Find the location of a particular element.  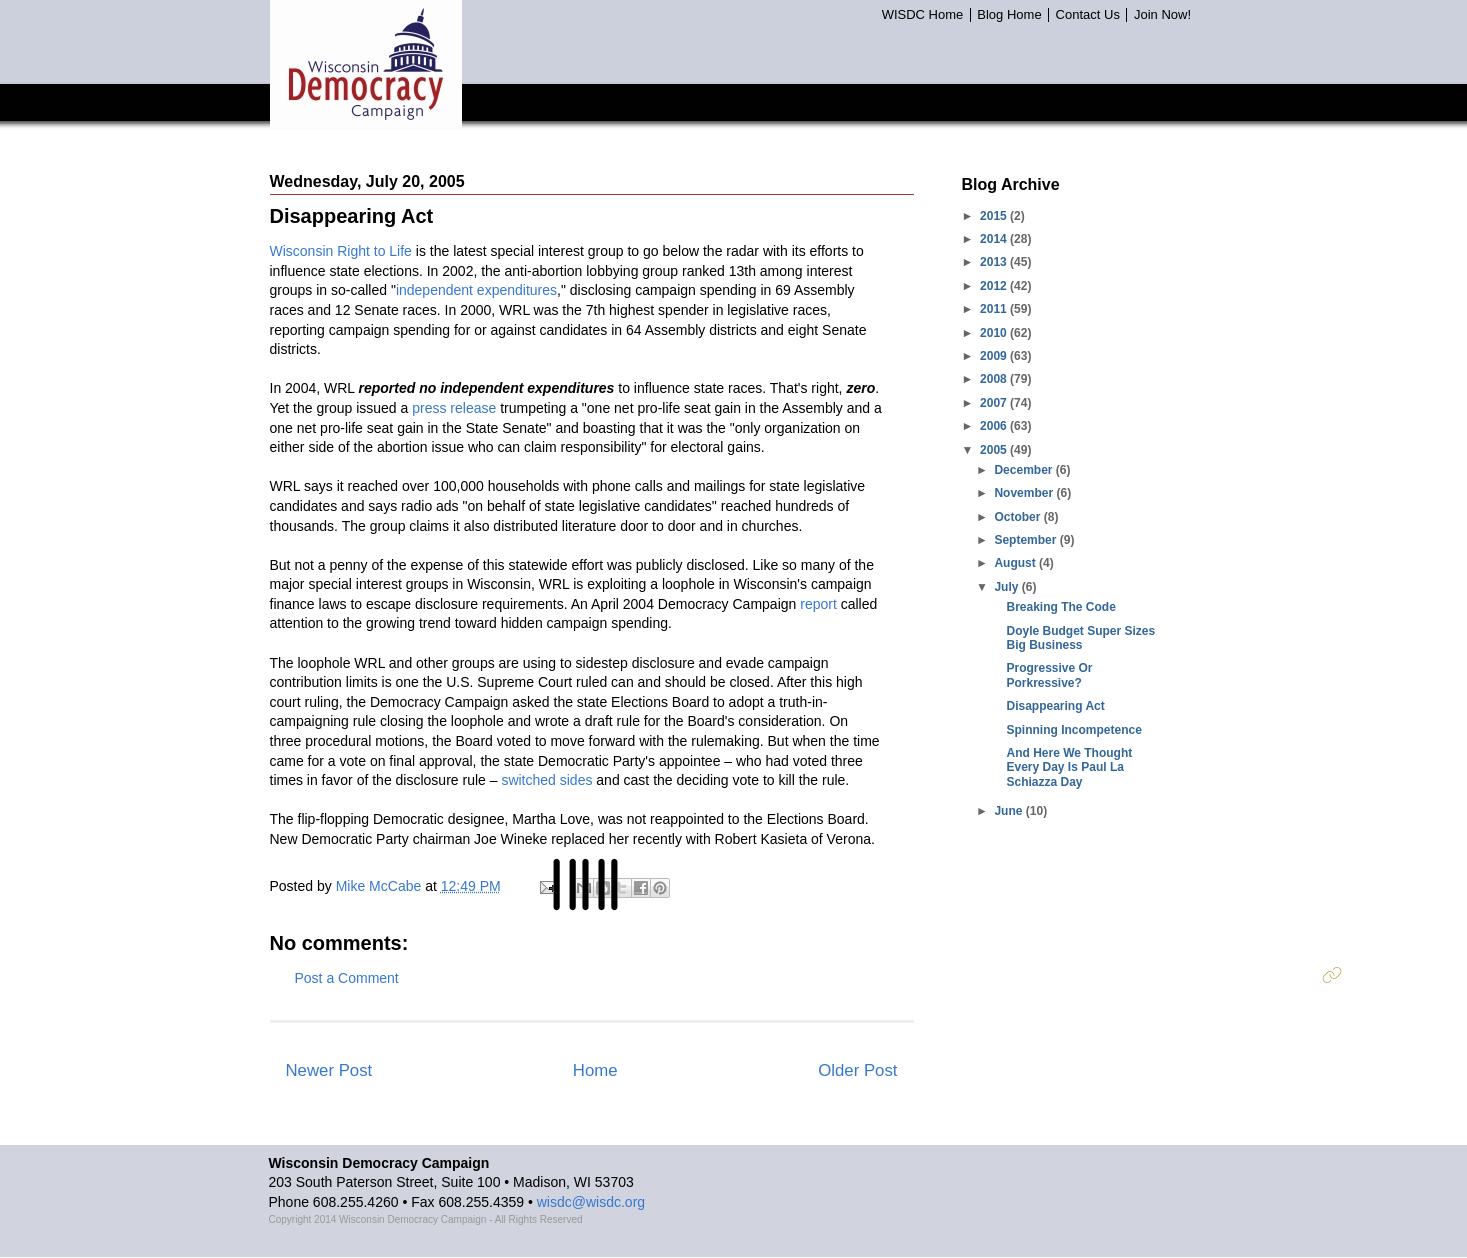

copy or share a link is located at coordinates (1332, 975).